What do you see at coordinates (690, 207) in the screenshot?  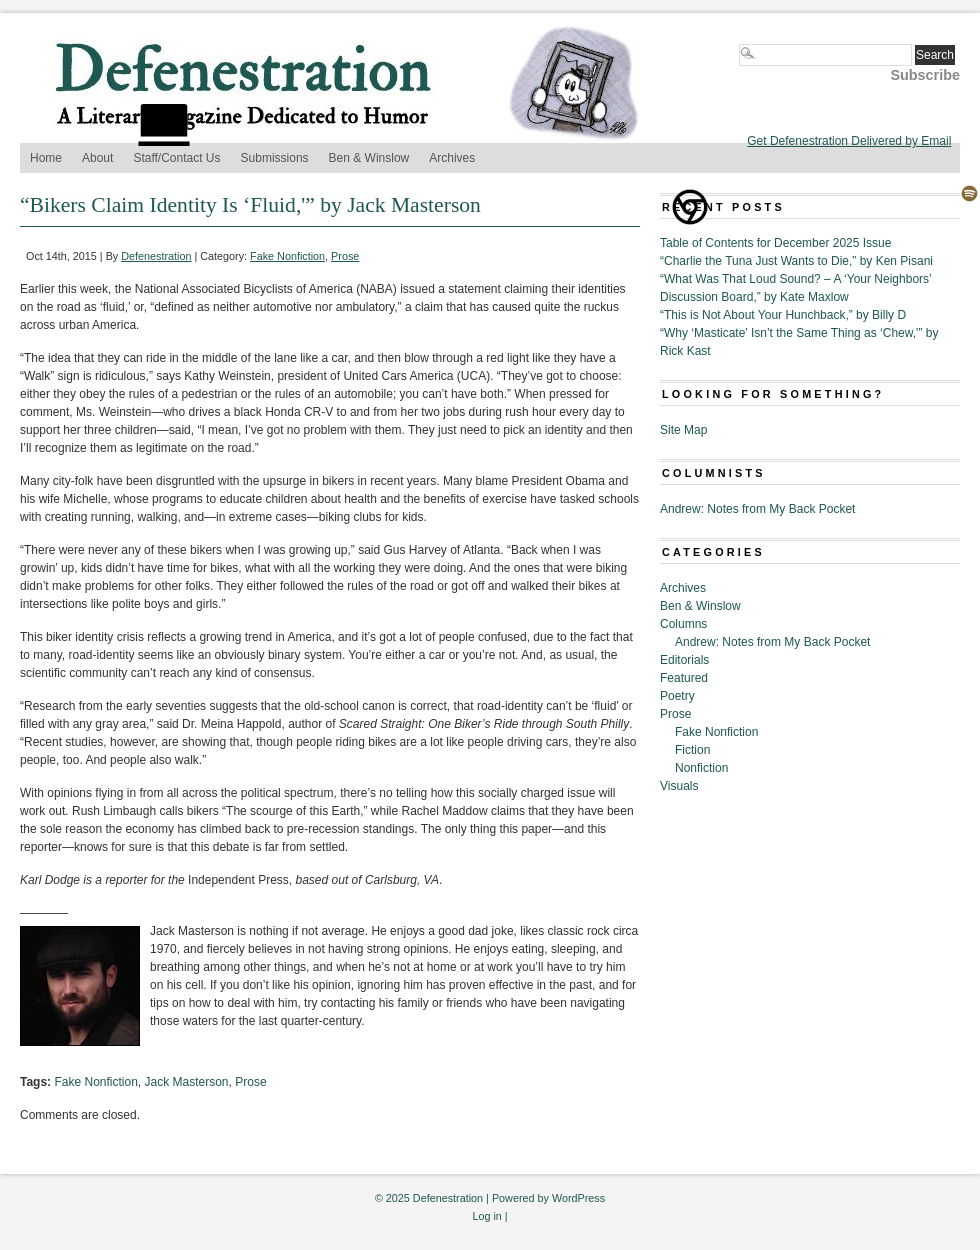 I see `open Google Chrome browser` at bounding box center [690, 207].